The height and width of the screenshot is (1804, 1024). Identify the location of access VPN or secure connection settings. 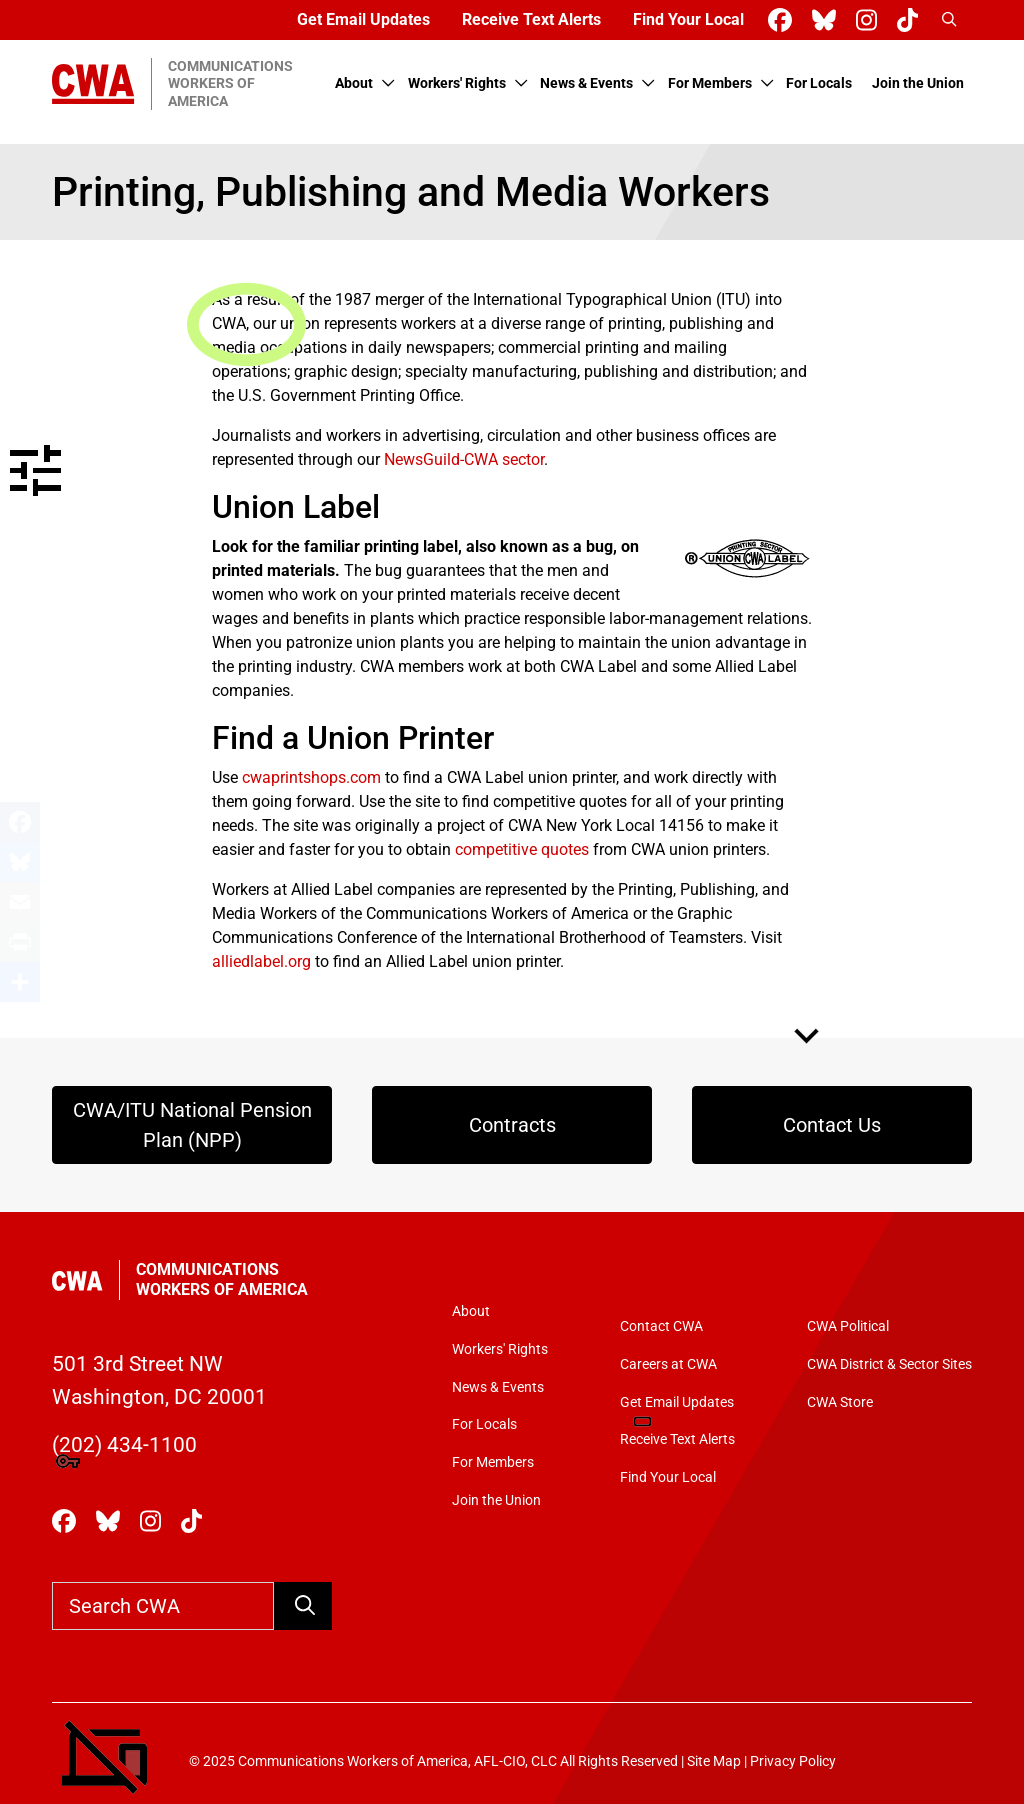
(68, 1461).